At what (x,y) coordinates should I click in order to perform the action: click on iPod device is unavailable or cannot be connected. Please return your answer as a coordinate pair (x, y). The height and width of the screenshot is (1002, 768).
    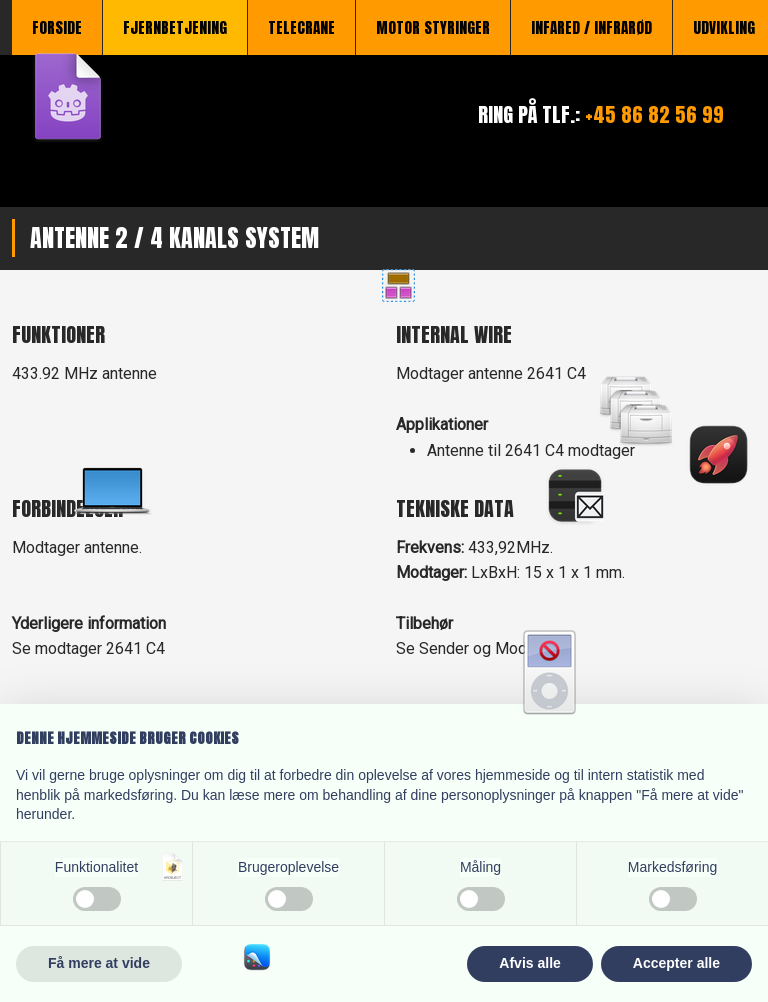
    Looking at the image, I should click on (549, 672).